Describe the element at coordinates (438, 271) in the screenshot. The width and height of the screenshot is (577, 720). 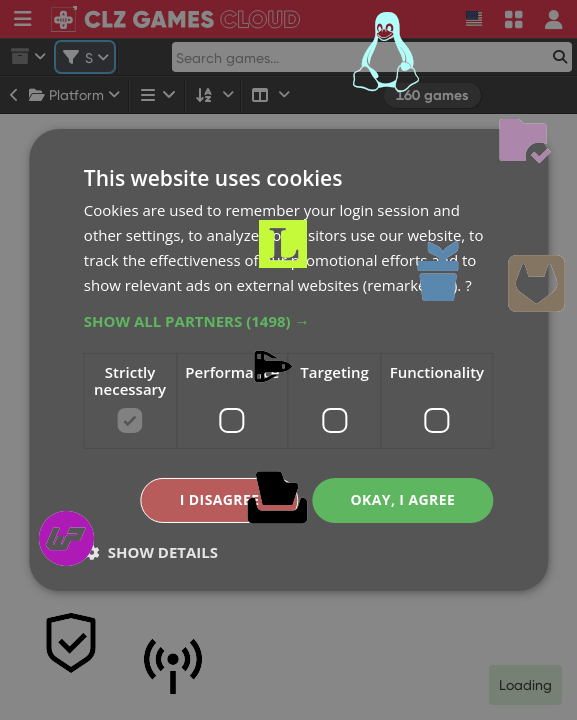
I see `open the Kueski app` at that location.